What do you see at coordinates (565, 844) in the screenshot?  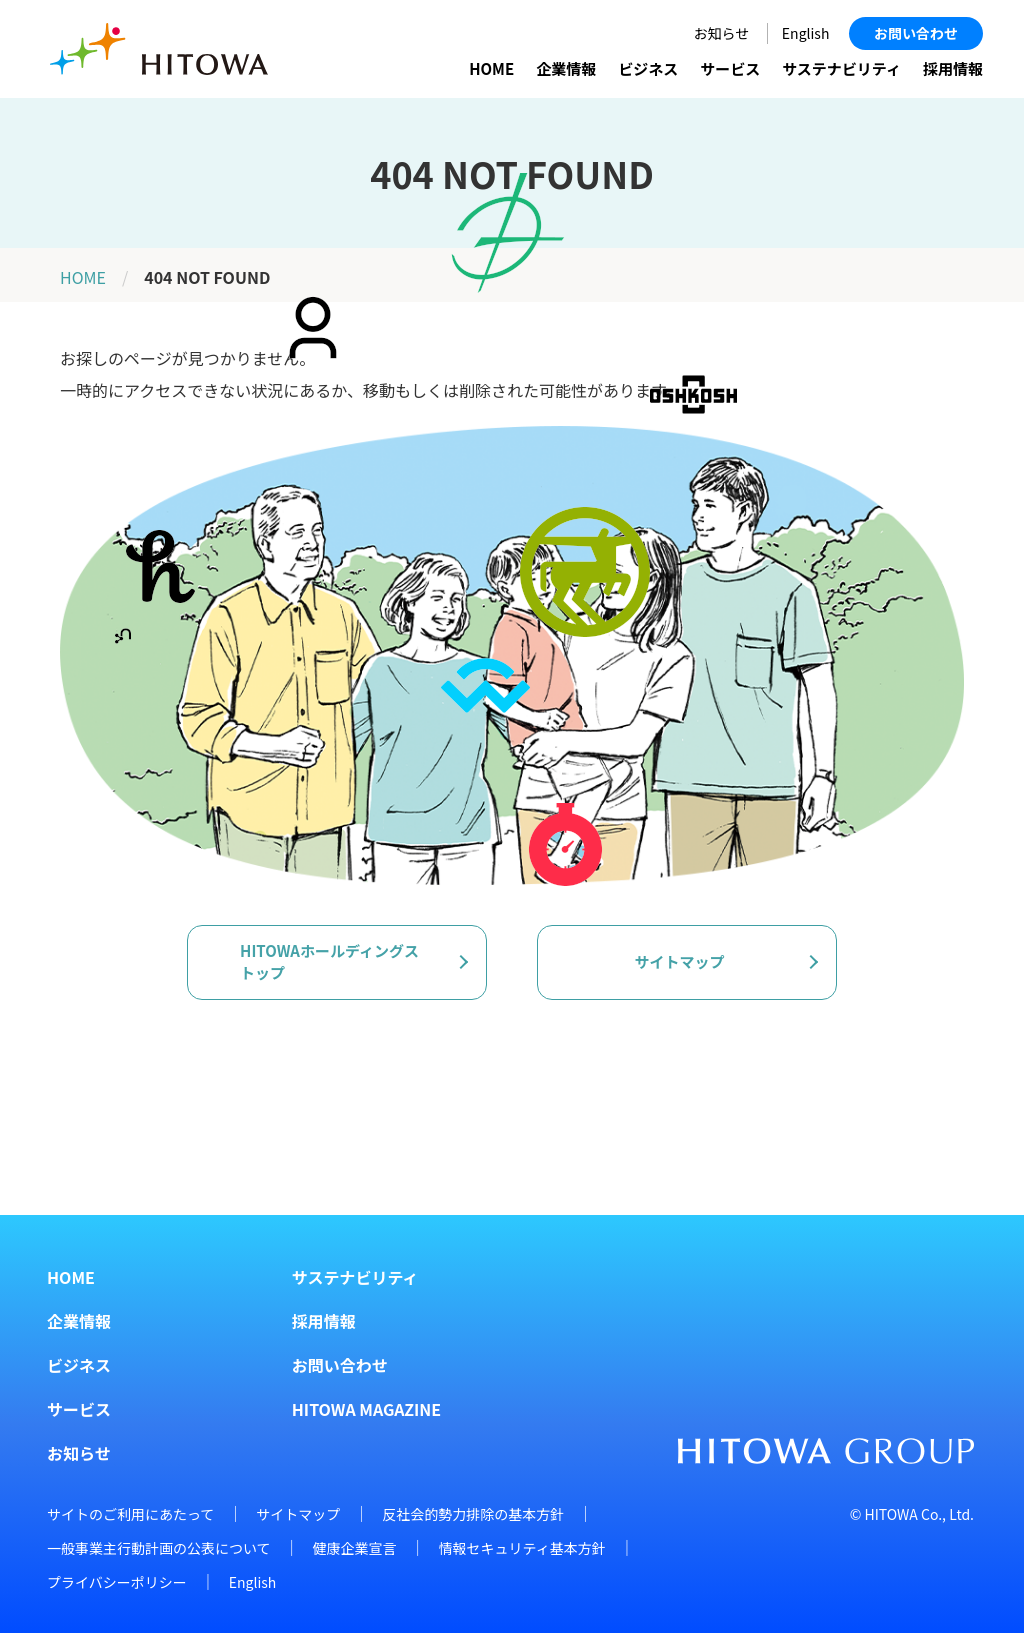 I see `Fastly CDN service logo` at bounding box center [565, 844].